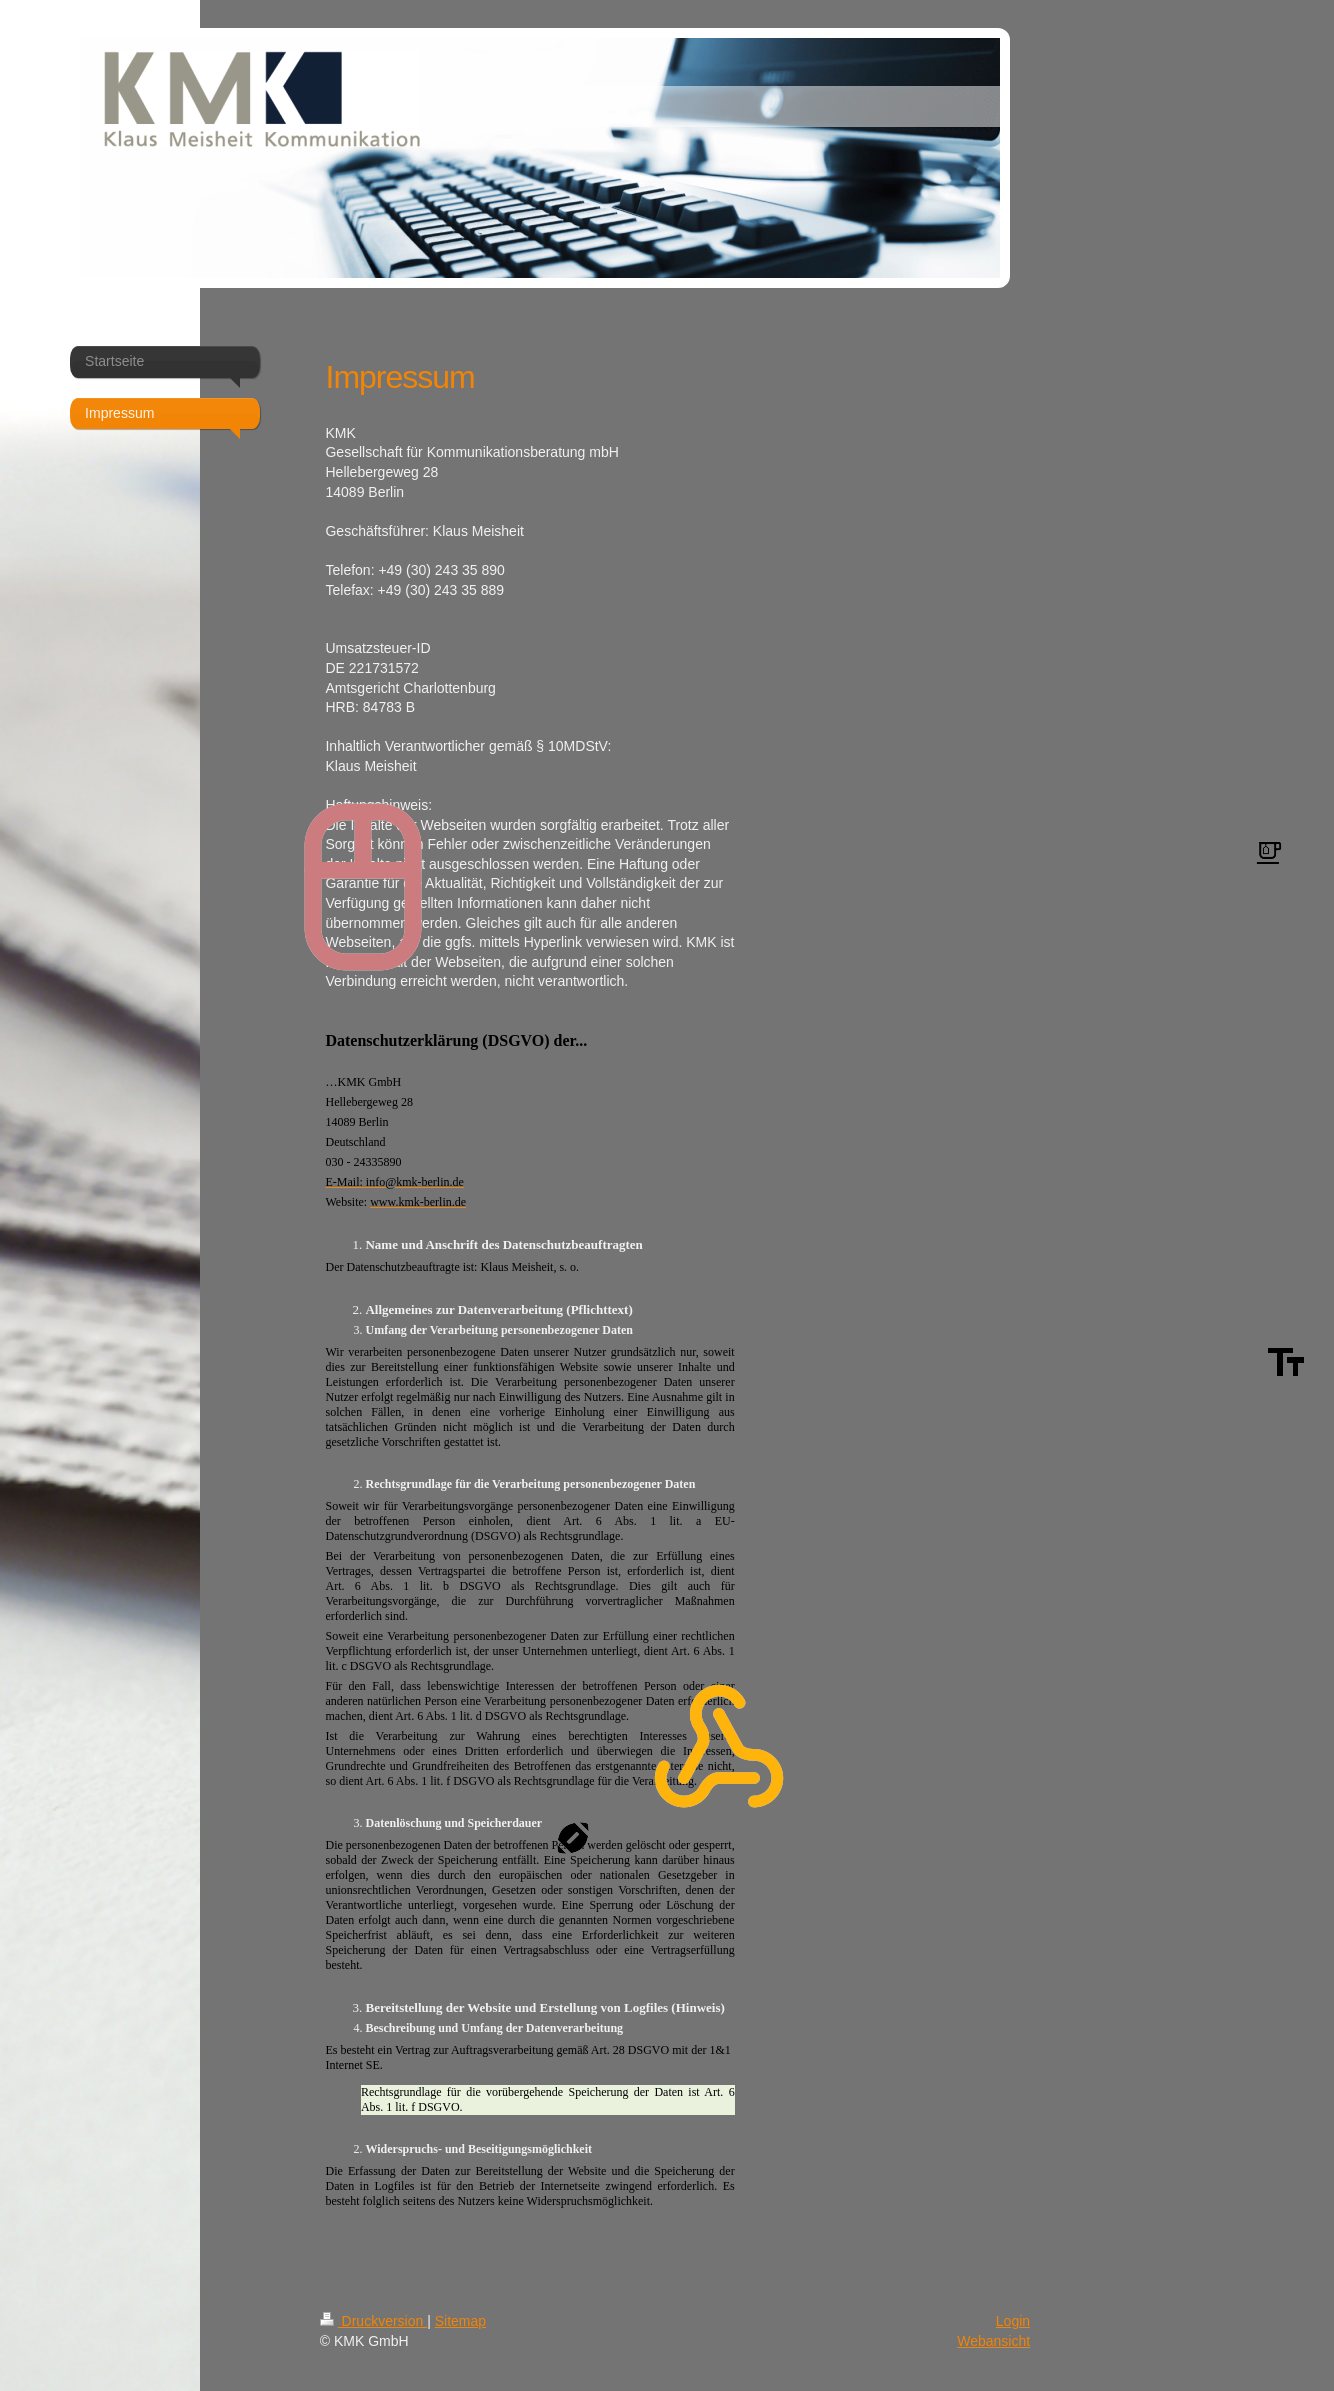  I want to click on adjust text formatting options, so click(1286, 1363).